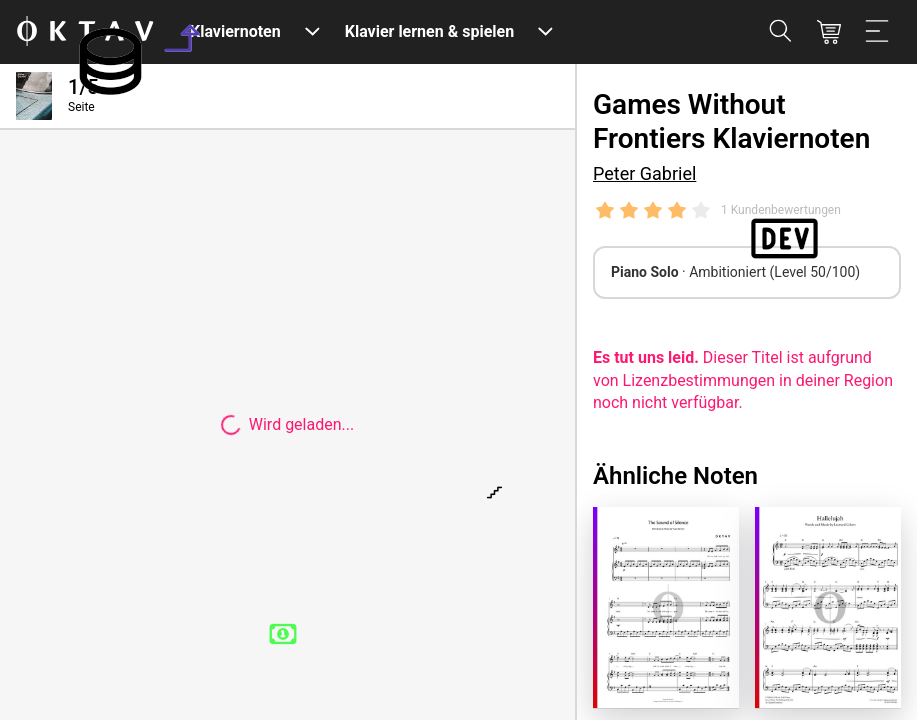  Describe the element at coordinates (784, 238) in the screenshot. I see `visit dev.to developer community` at that location.